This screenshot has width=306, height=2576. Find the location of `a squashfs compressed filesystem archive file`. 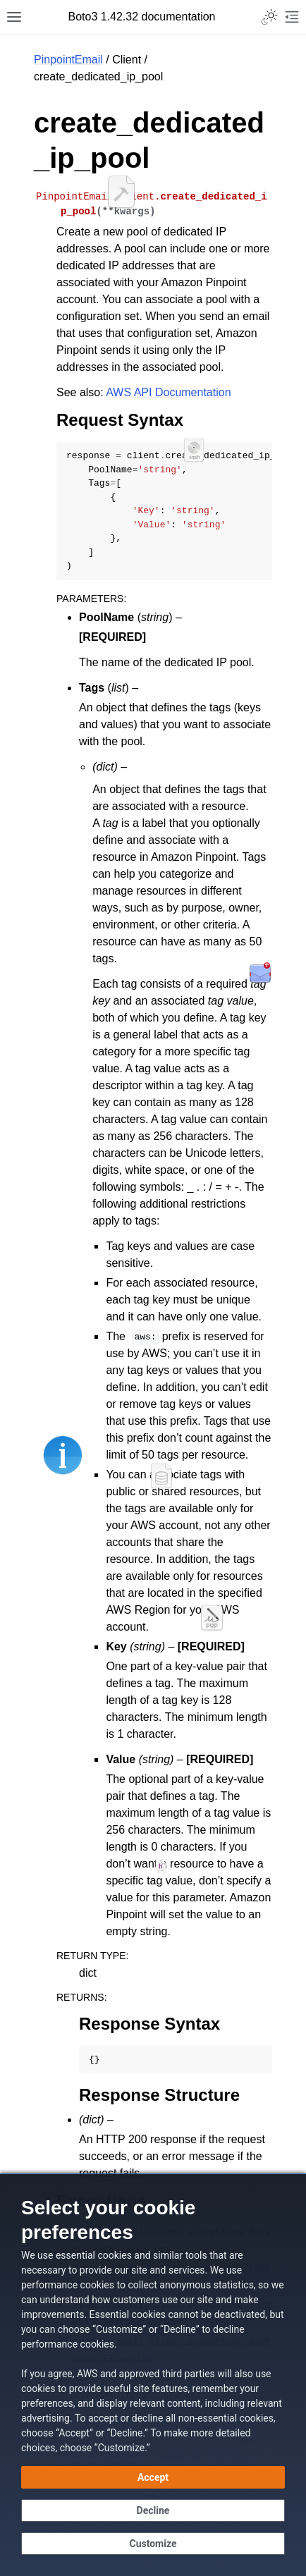

a squashfs compressed filesystem archive file is located at coordinates (194, 450).